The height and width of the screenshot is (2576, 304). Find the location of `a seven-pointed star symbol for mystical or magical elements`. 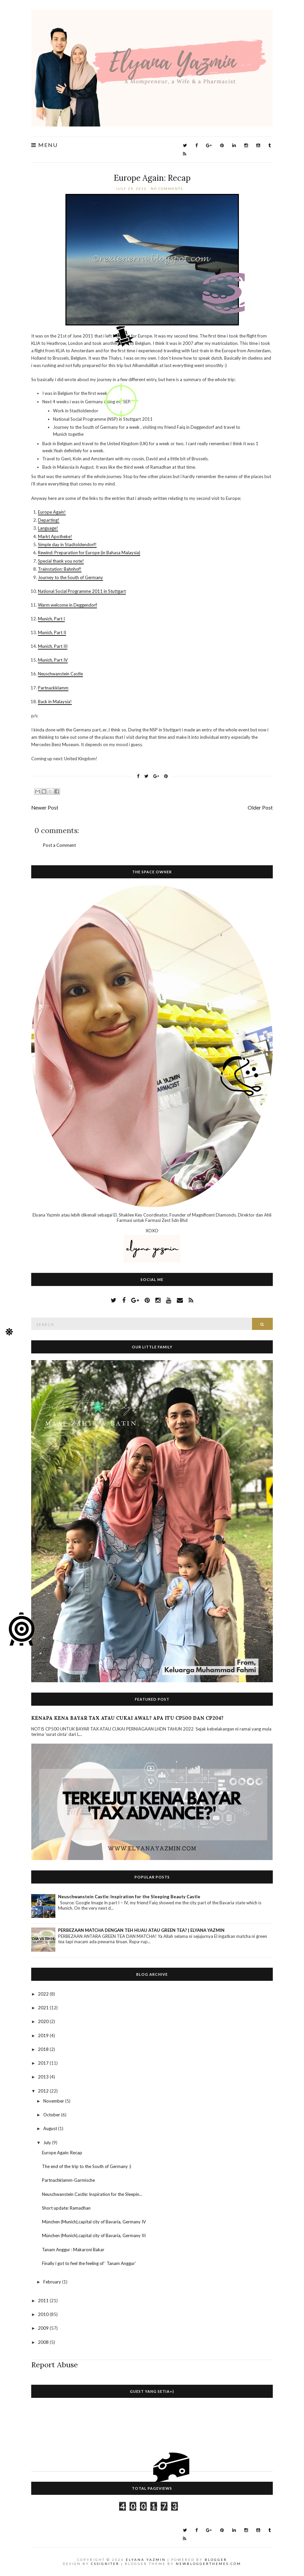

a seven-pointed star symbol for mystical or magical elements is located at coordinates (98, 1406).